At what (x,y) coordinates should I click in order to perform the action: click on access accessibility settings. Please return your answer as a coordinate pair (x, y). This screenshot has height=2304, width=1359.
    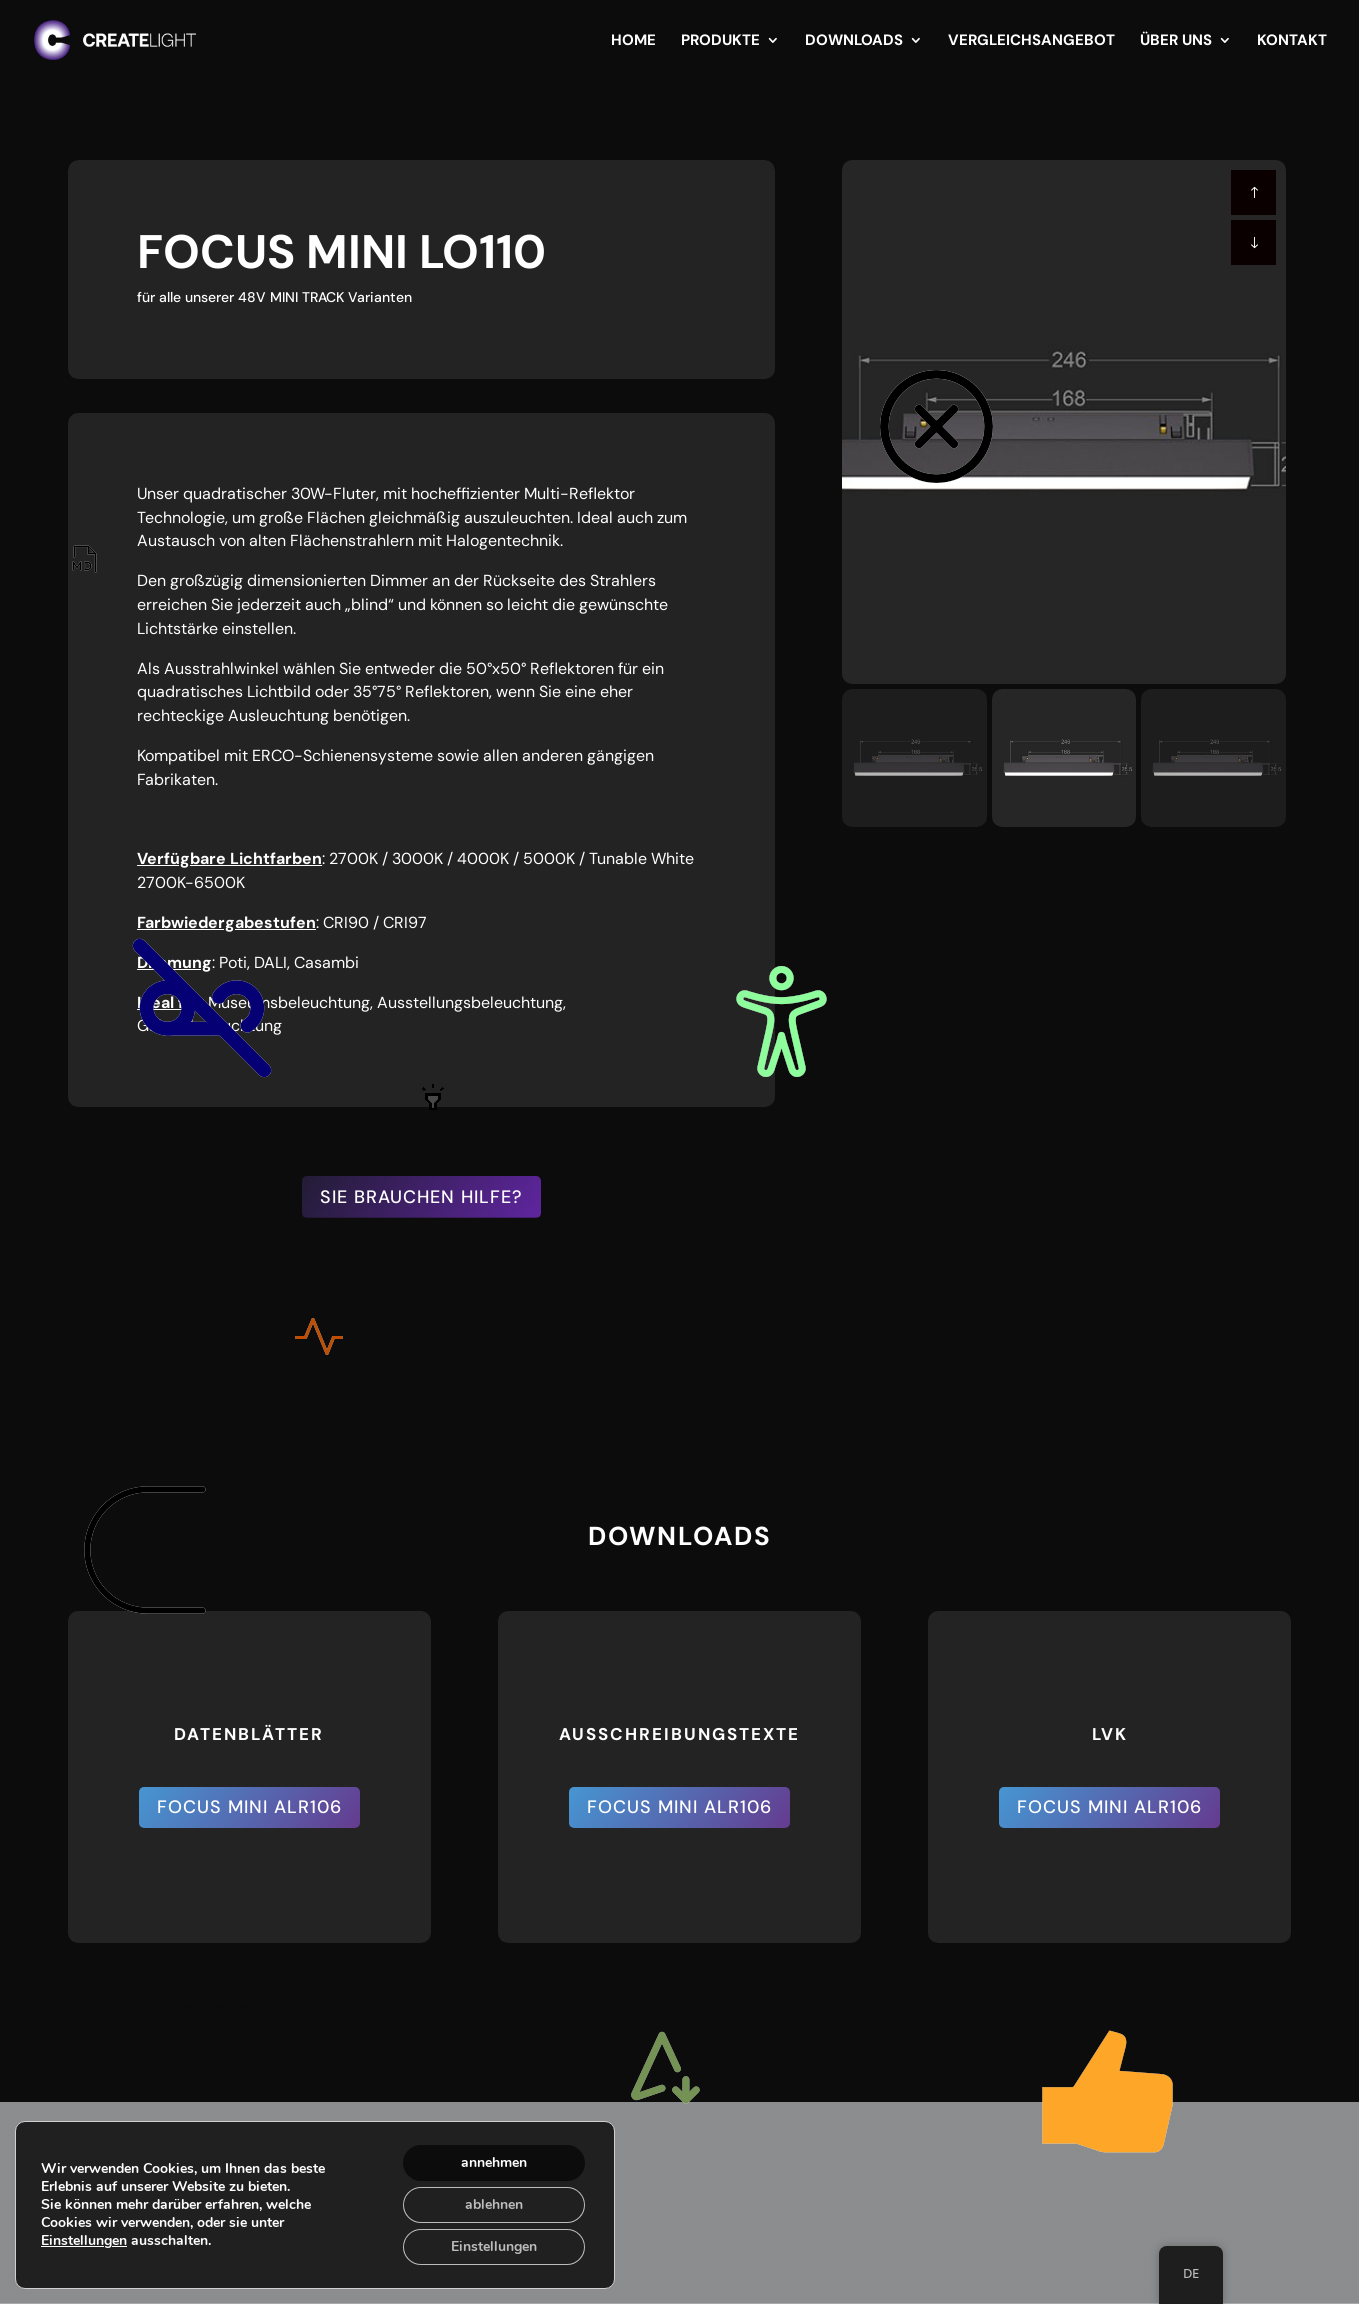
    Looking at the image, I should click on (781, 1021).